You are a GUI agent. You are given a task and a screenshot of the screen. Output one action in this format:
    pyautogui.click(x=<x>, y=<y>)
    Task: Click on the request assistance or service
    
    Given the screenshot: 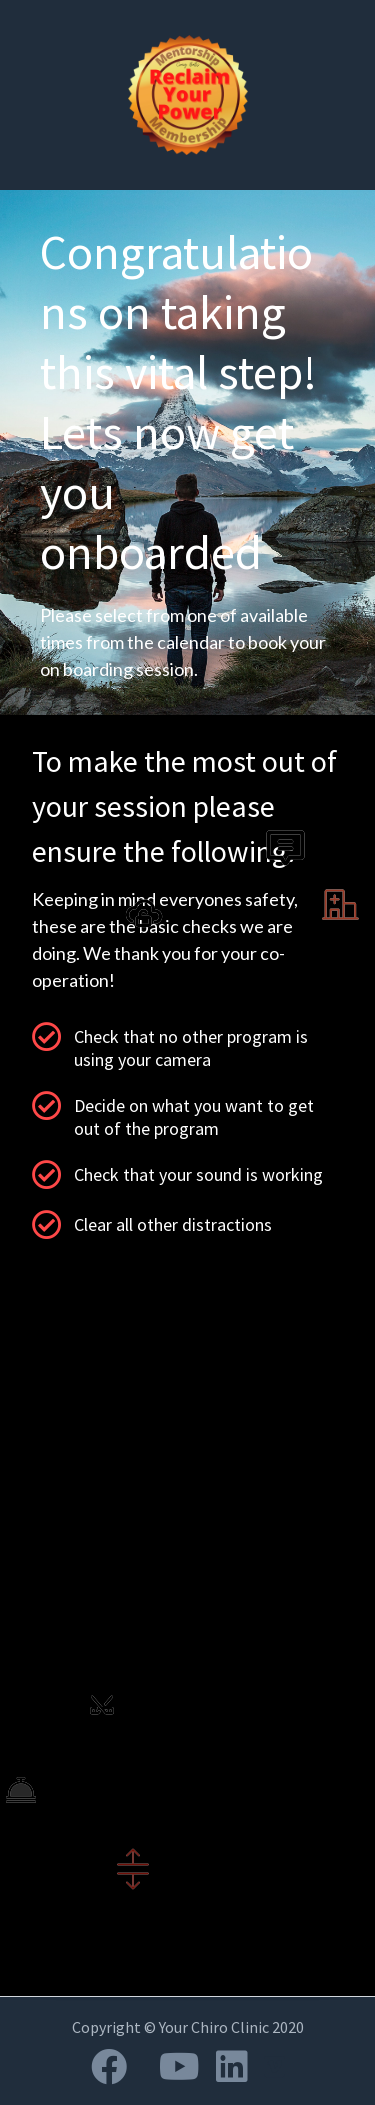 What is the action you would take?
    pyautogui.click(x=21, y=1791)
    